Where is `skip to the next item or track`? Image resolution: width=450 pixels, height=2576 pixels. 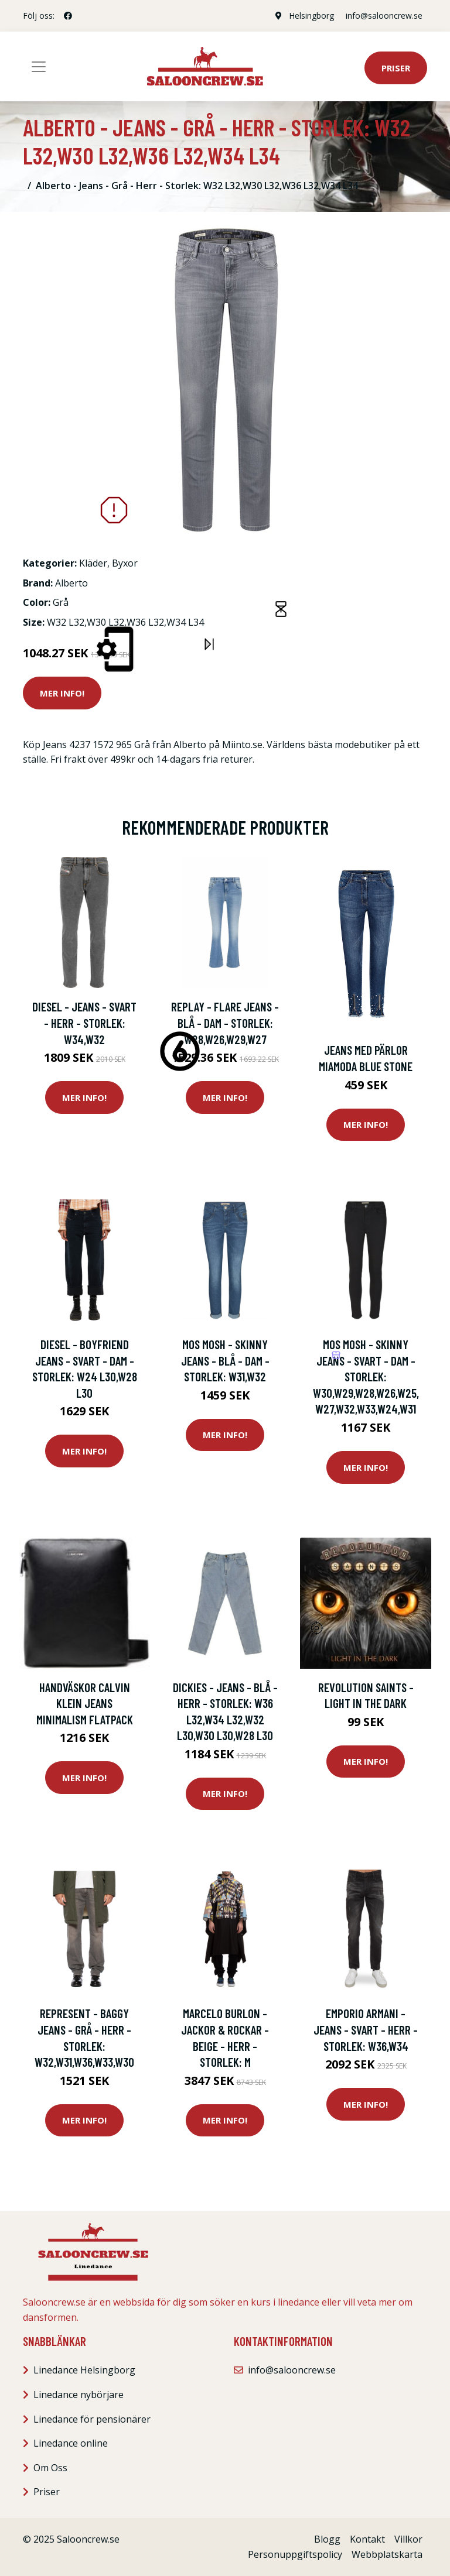
skip to the next item or track is located at coordinates (209, 644).